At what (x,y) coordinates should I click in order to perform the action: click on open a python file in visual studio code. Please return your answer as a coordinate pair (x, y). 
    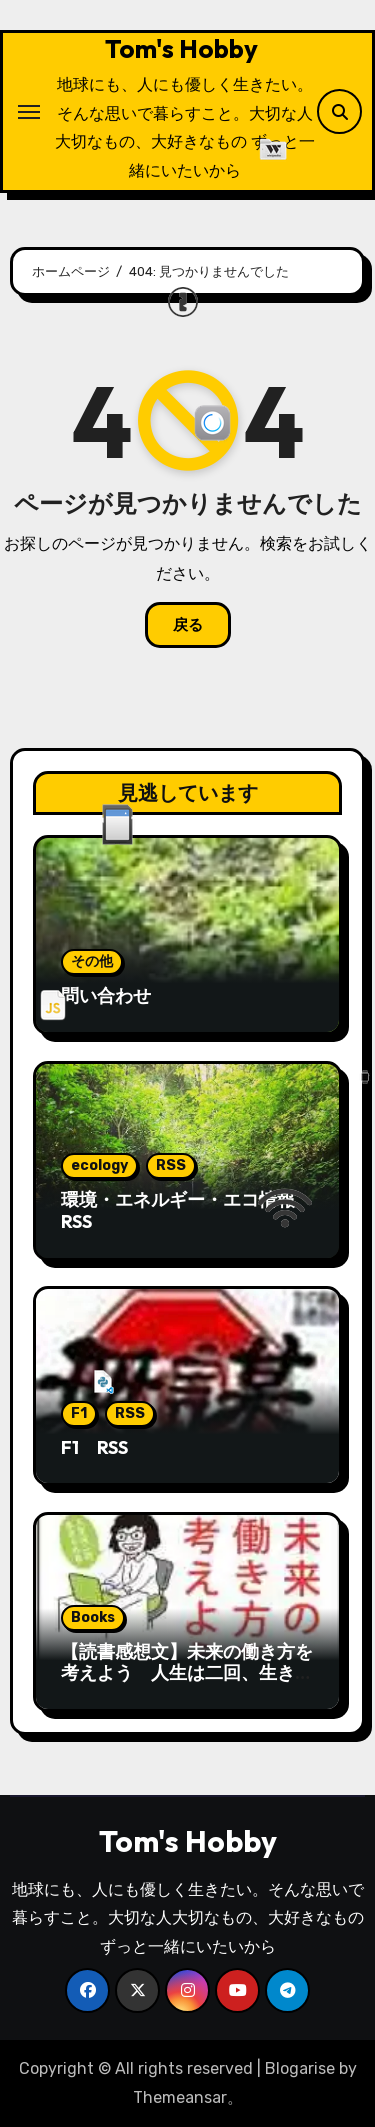
    Looking at the image, I should click on (103, 1382).